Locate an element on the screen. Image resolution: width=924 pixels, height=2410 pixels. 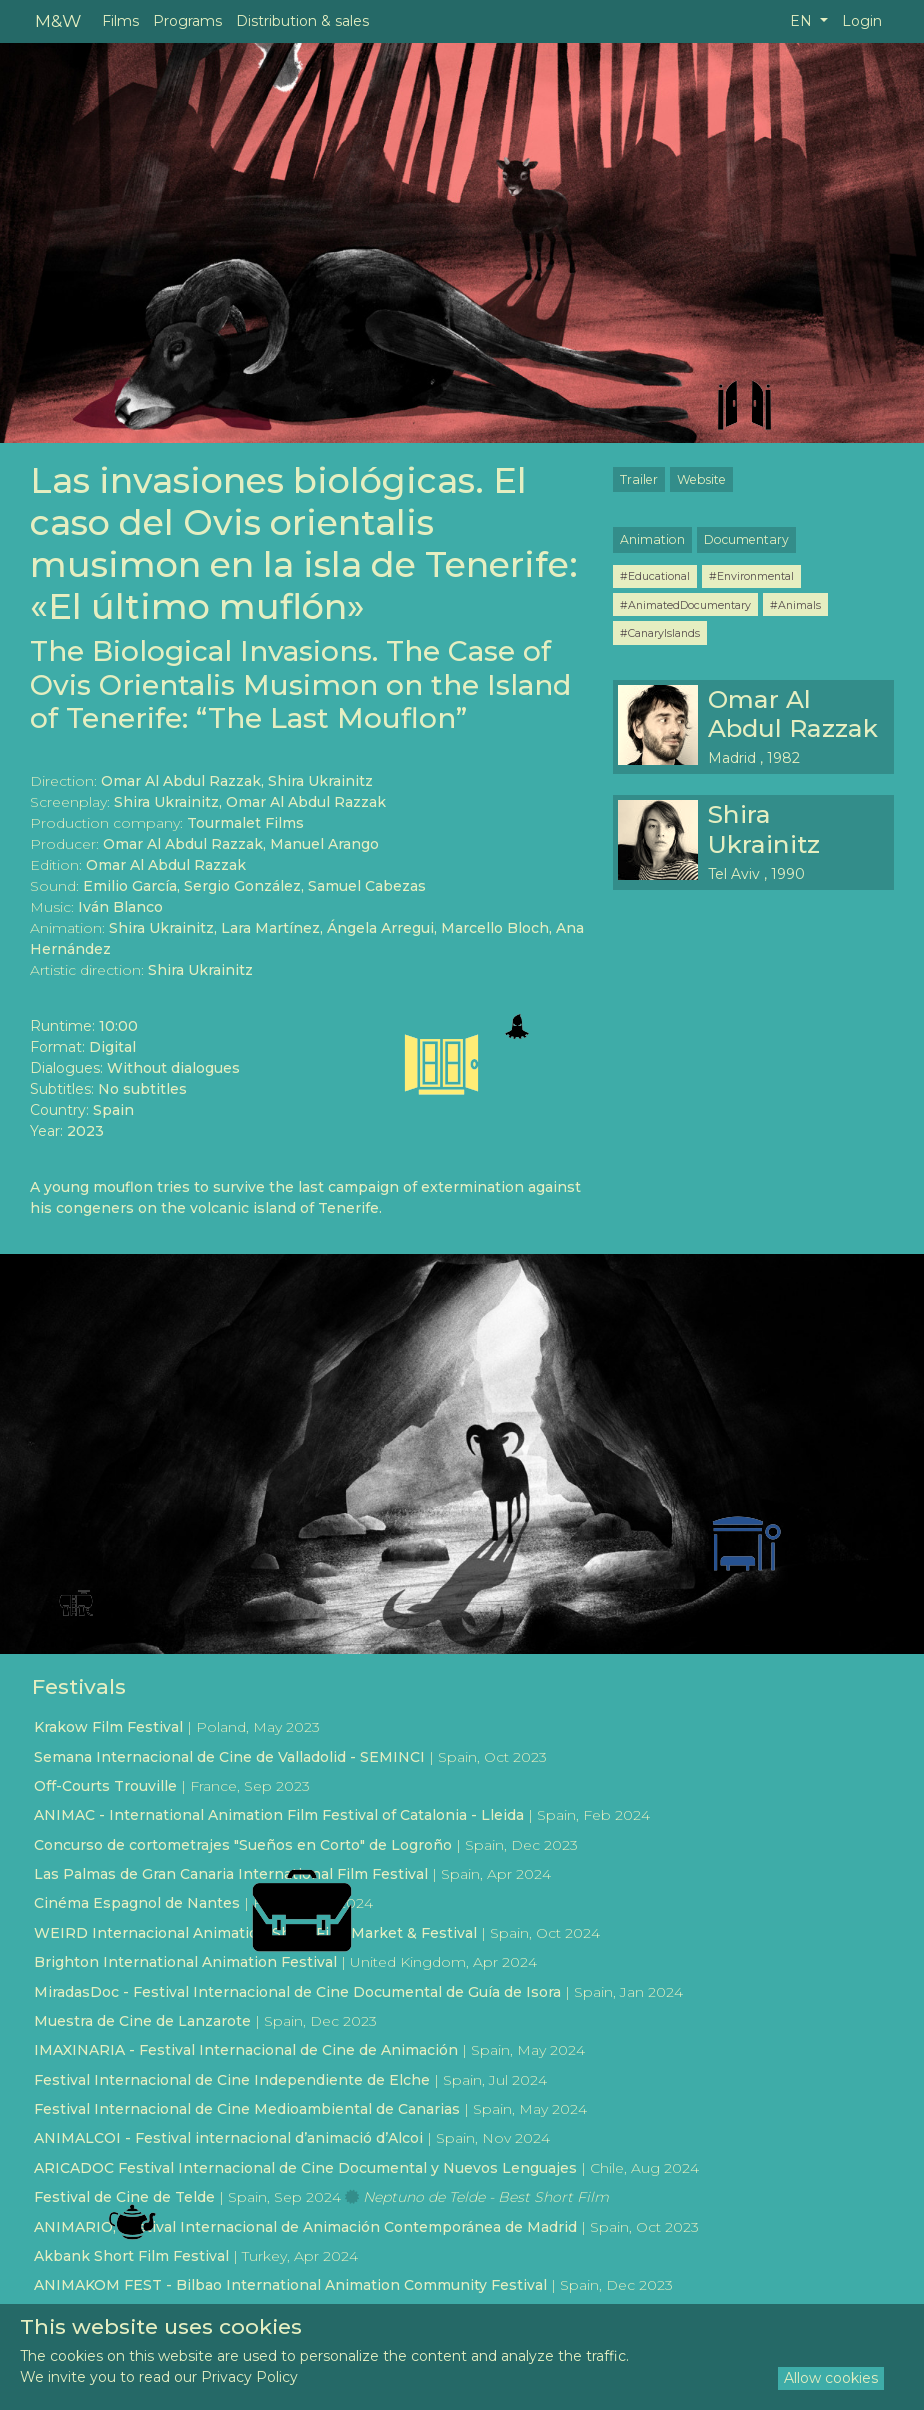
open a new window or panel is located at coordinates (441, 1064).